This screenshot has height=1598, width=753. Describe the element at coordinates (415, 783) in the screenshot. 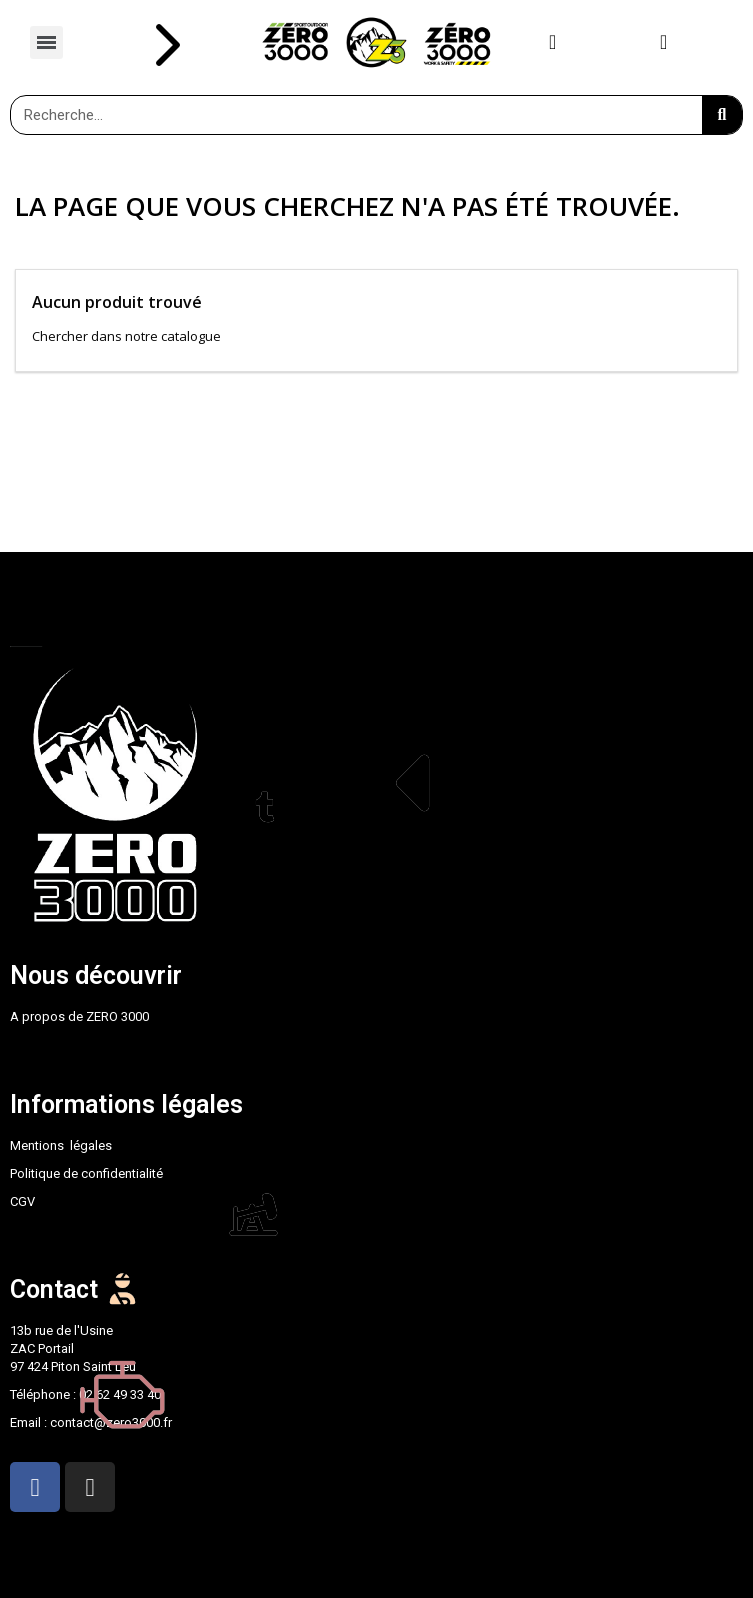

I see `go back to the previous screen` at that location.